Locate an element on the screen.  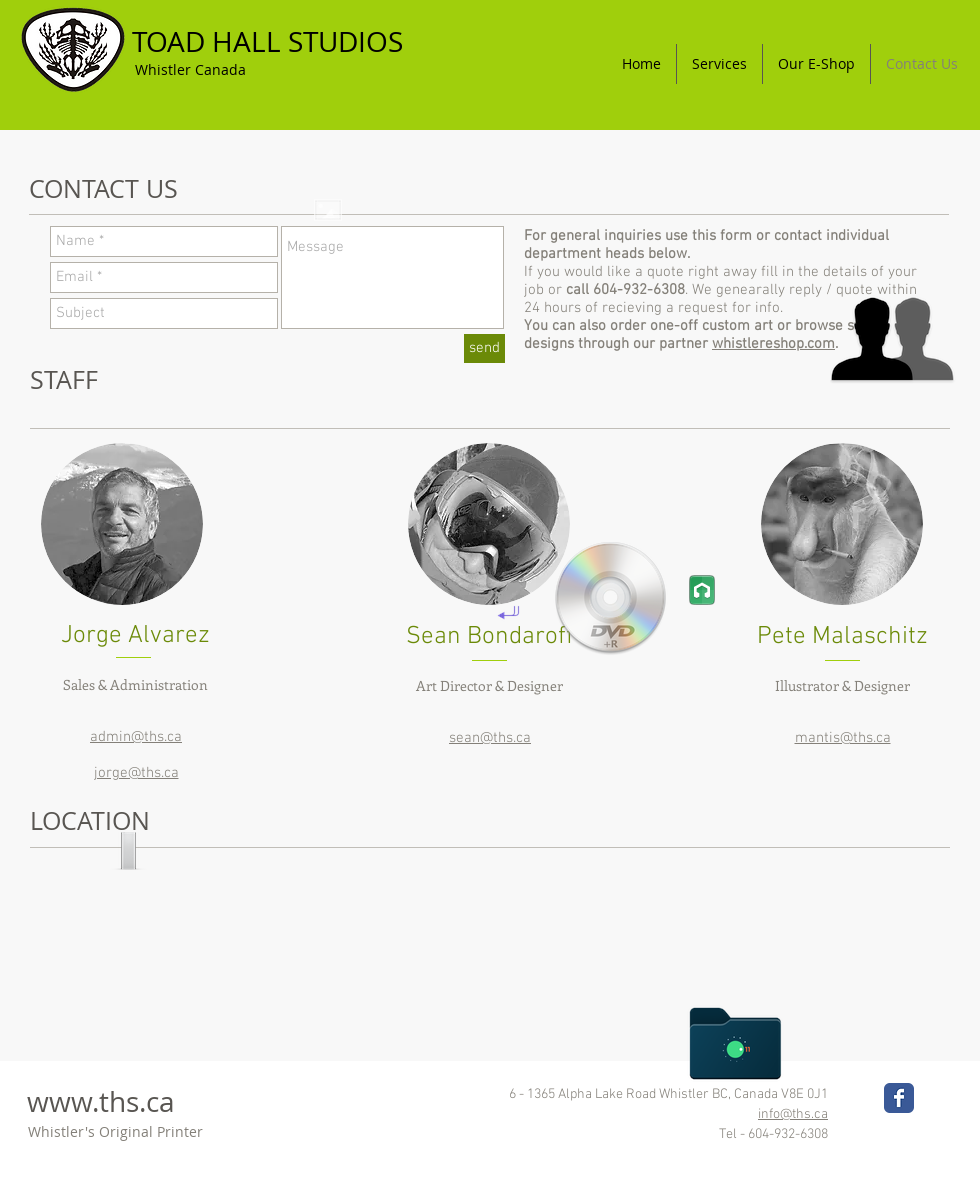
open android 11 system folder is located at coordinates (735, 1046).